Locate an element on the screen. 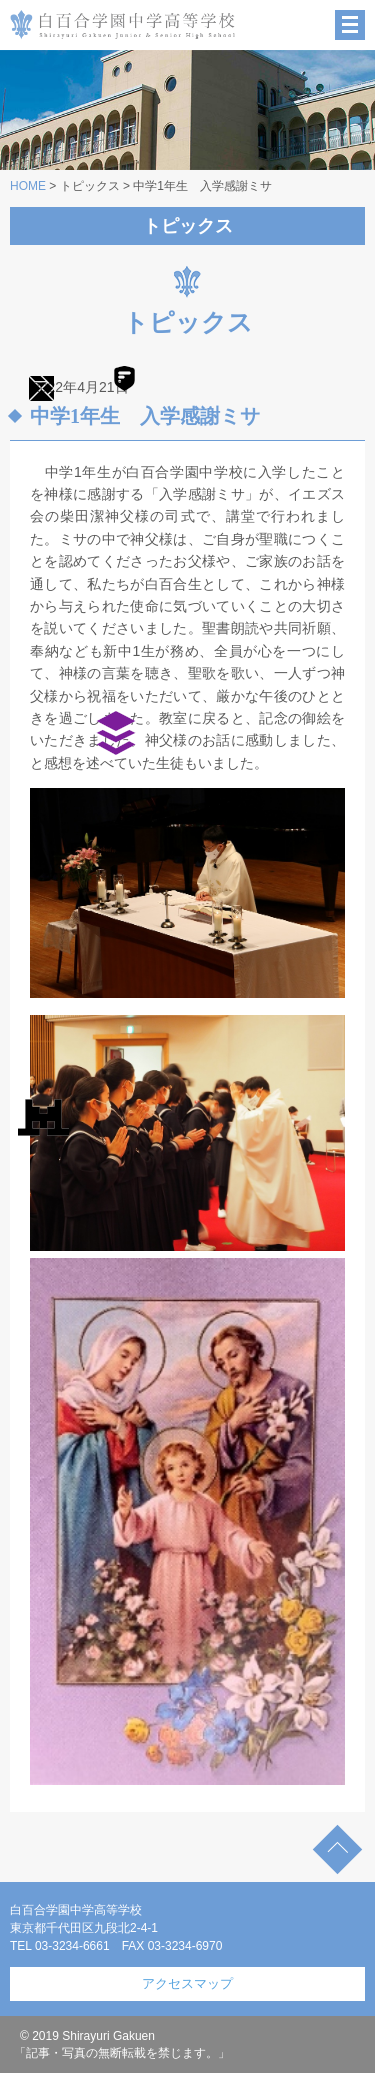 The width and height of the screenshot is (375, 2073). buffer social media management app logo is located at coordinates (116, 733).